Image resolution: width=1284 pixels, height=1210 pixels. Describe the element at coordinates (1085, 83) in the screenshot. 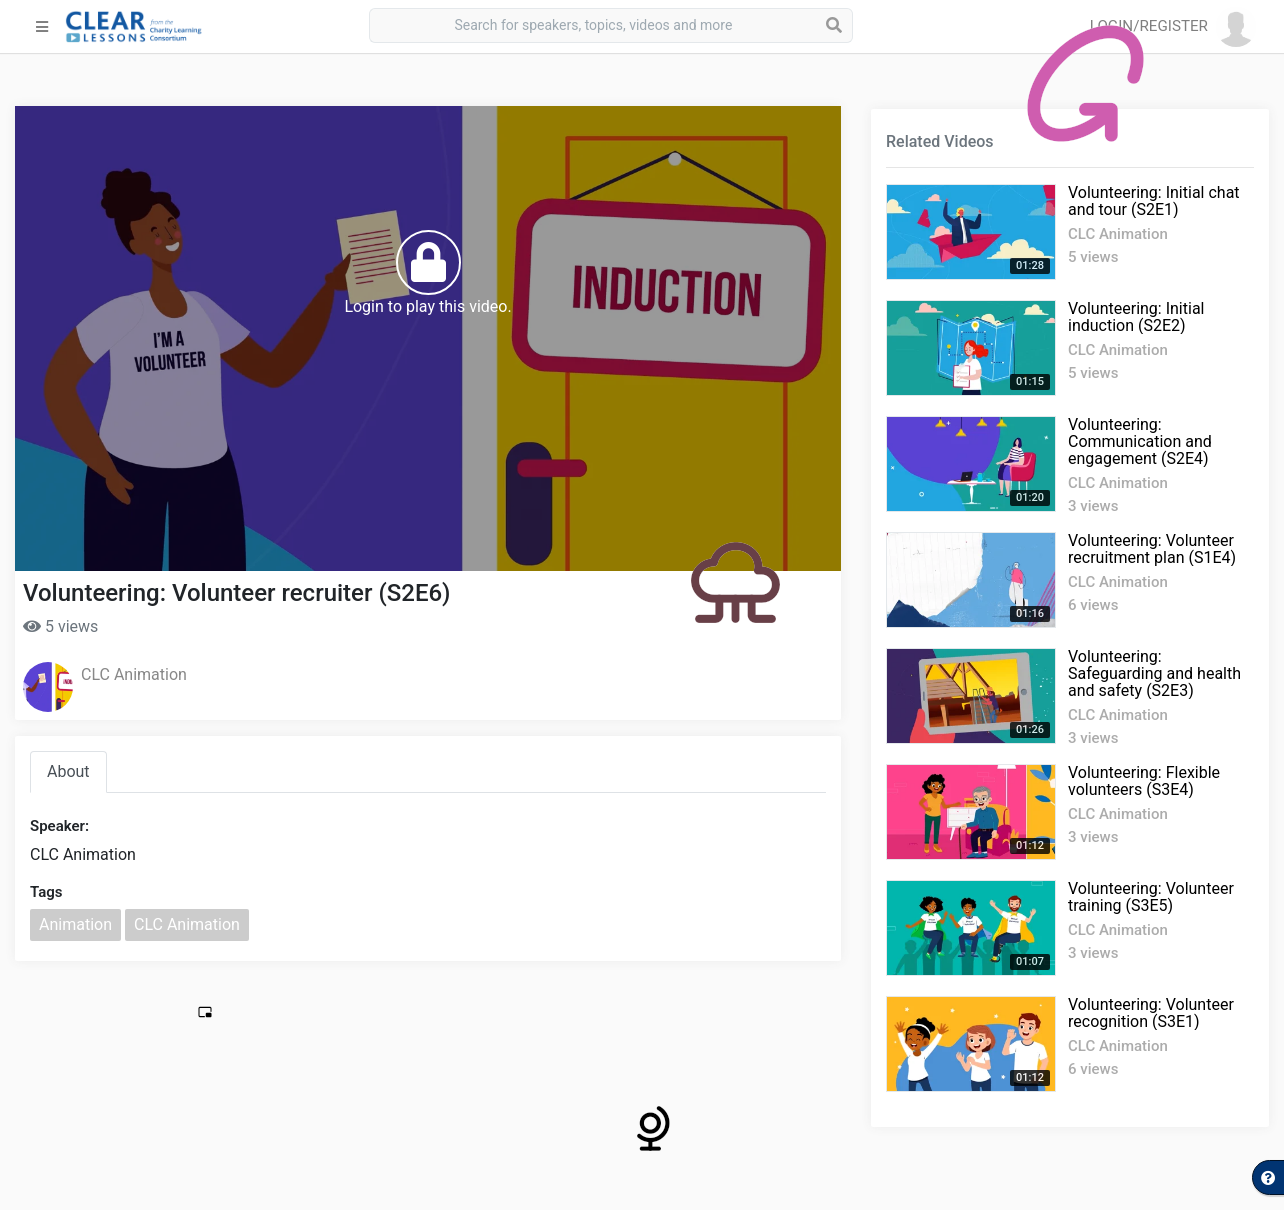

I see `rotate object 360 degrees` at that location.